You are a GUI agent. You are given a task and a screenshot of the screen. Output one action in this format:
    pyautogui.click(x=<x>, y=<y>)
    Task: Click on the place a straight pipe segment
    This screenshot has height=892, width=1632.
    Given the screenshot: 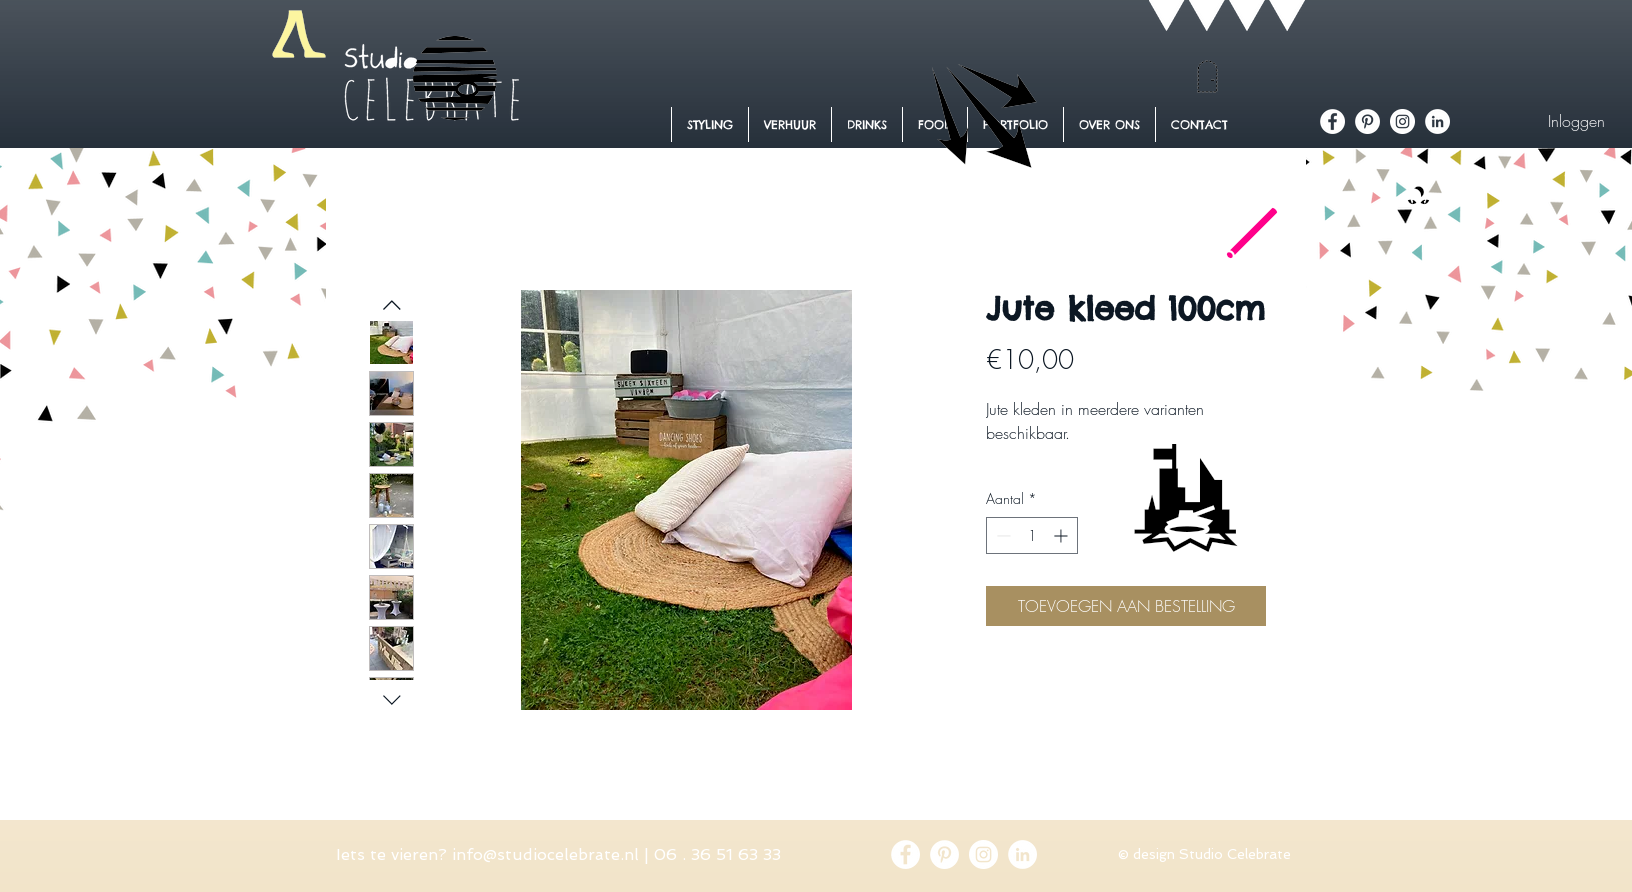 What is the action you would take?
    pyautogui.click(x=1252, y=233)
    